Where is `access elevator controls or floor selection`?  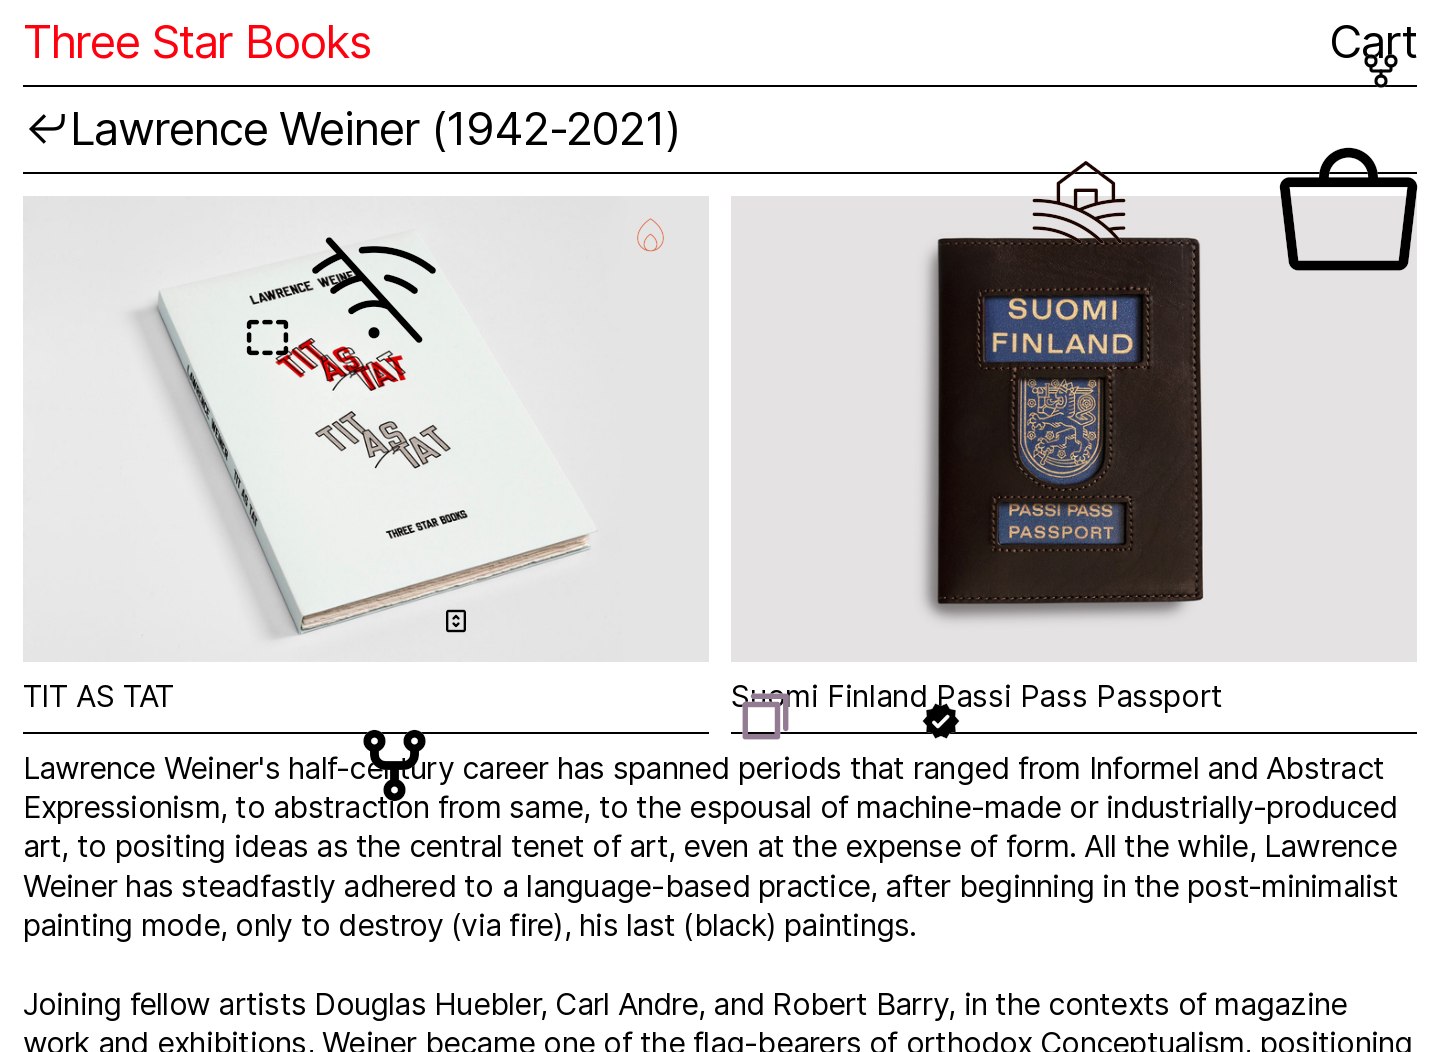
access elevator controls or floor selection is located at coordinates (456, 621).